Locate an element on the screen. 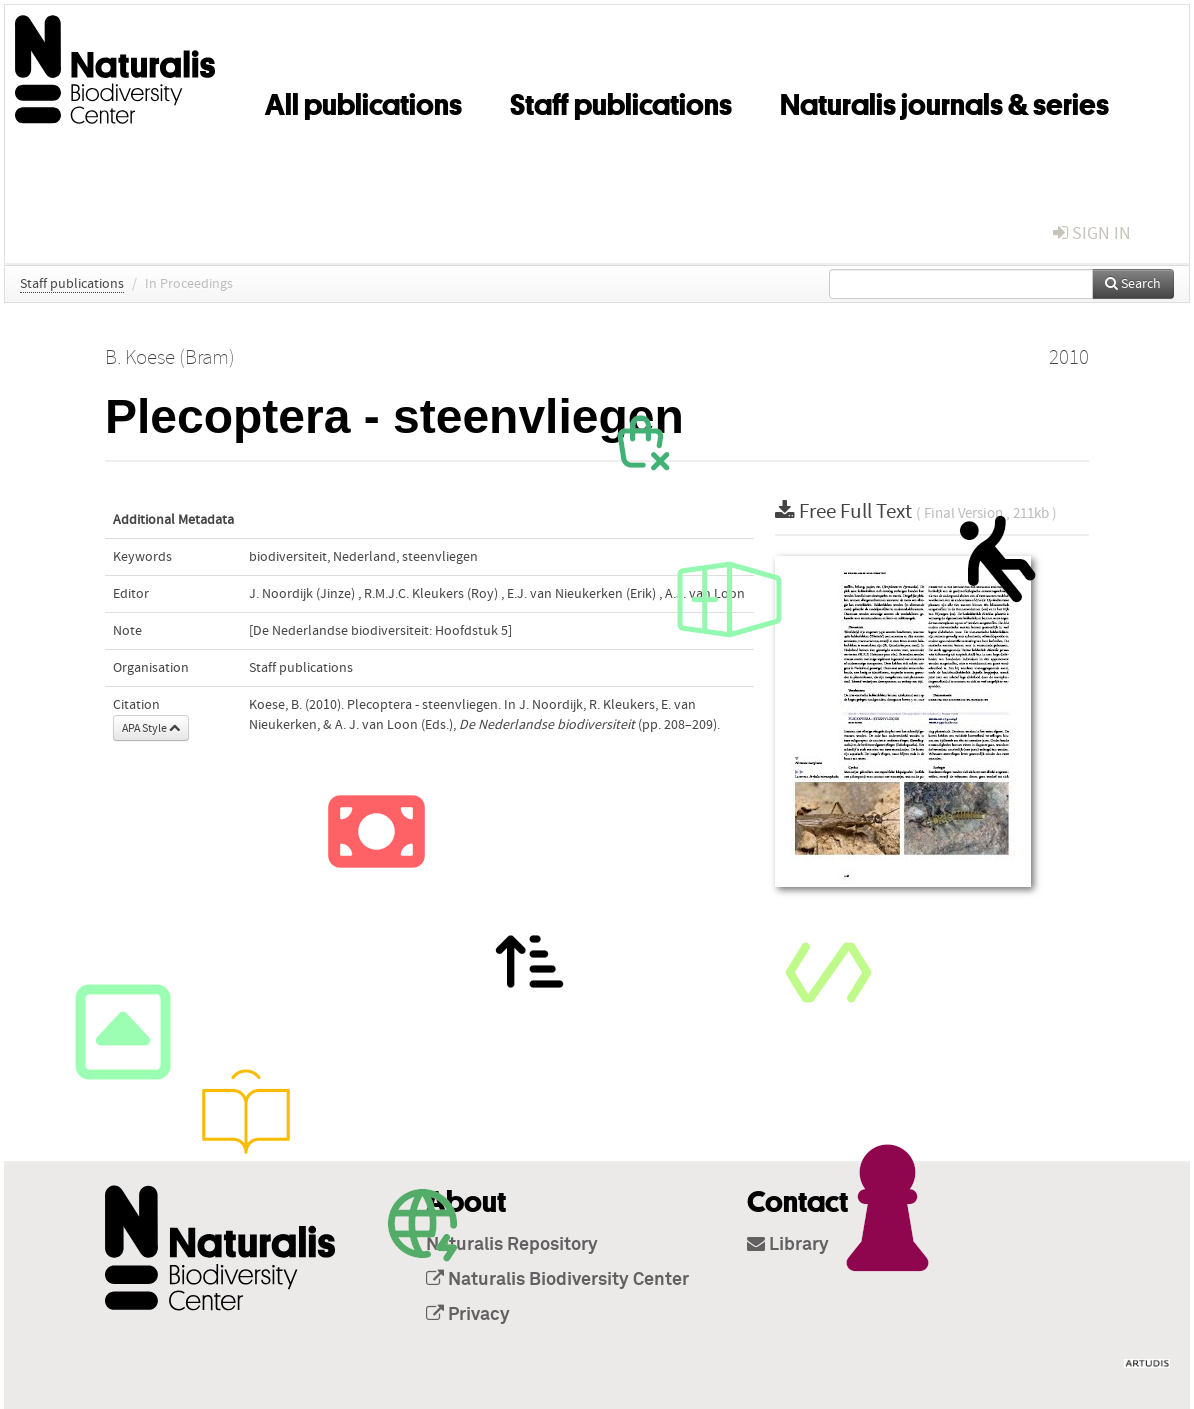 This screenshot has width=1194, height=1409. play chess or access chess game is located at coordinates (887, 1211).